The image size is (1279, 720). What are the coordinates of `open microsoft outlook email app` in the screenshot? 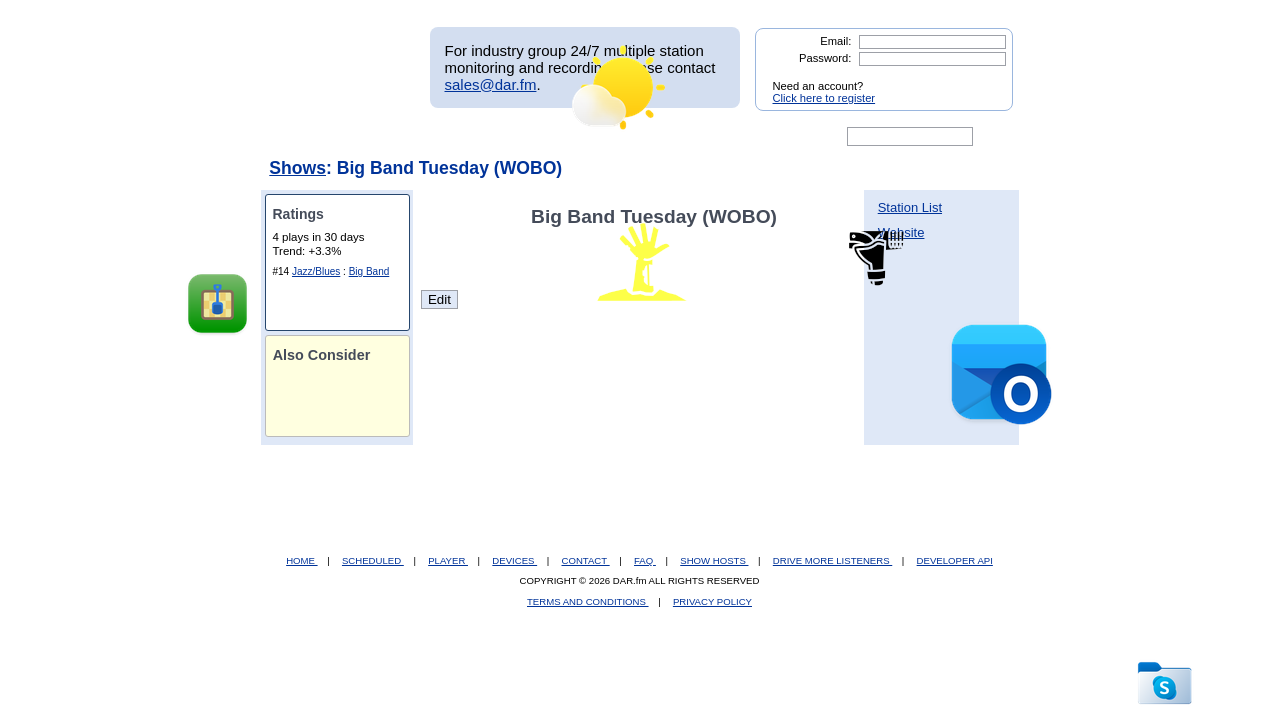 It's located at (999, 372).